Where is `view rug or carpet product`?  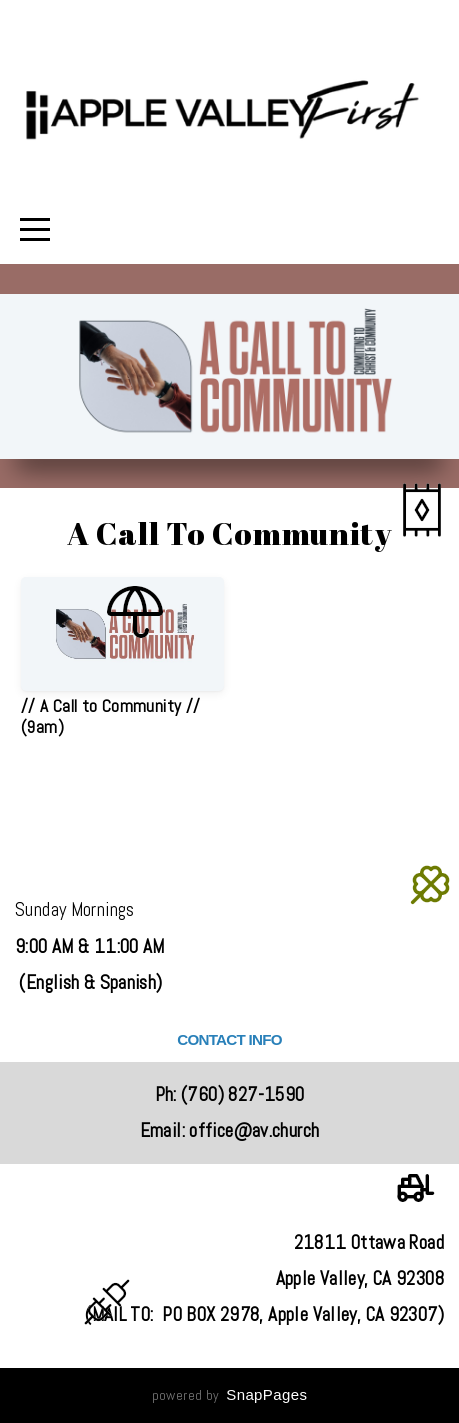 view rug or carpet product is located at coordinates (422, 510).